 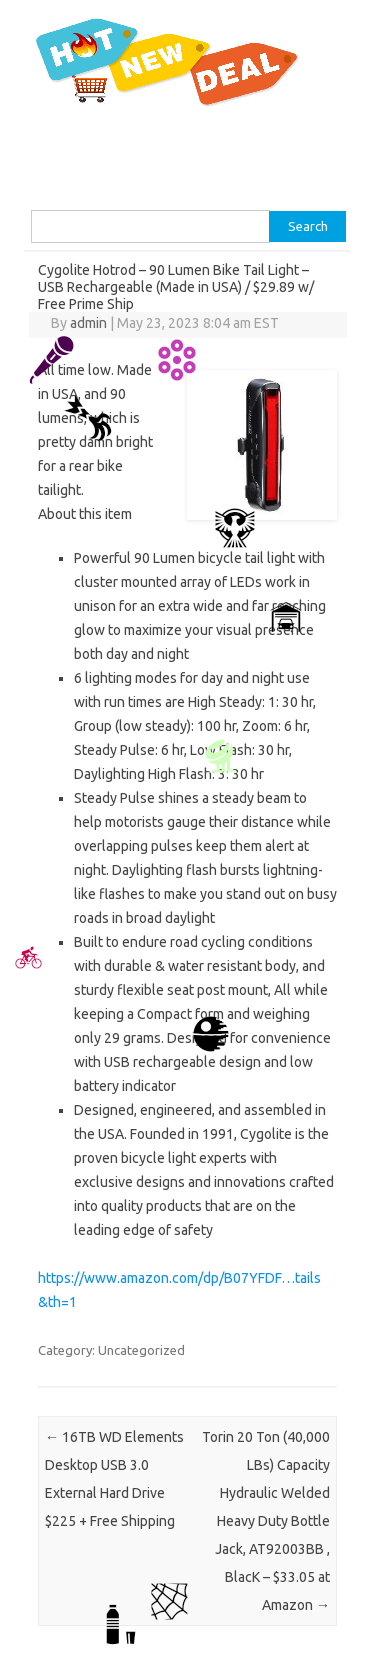 What do you see at coordinates (211, 1034) in the screenshot?
I see `Death Star icon from Star Wars franchise` at bounding box center [211, 1034].